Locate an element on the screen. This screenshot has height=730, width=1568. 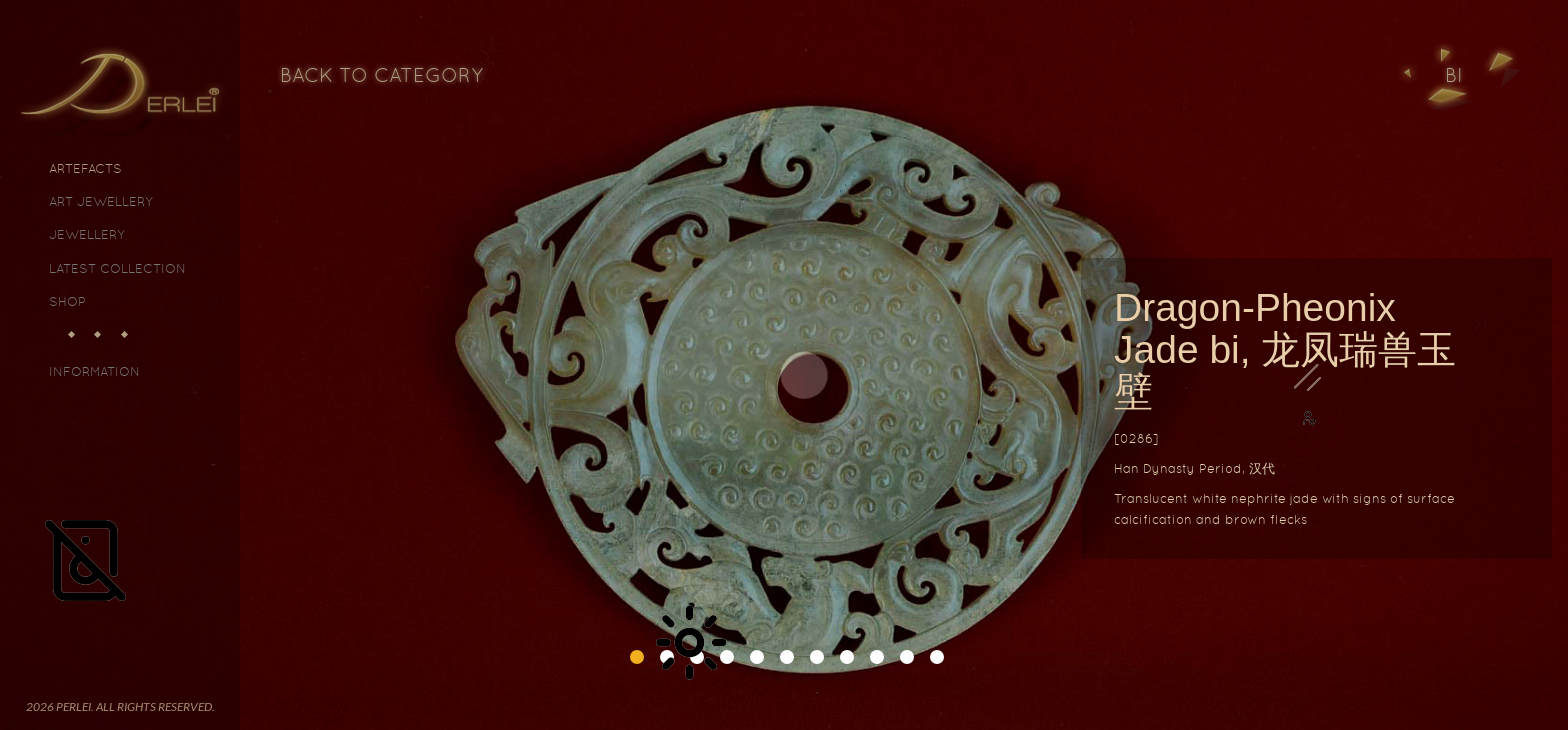
view or manage account security settings is located at coordinates (1308, 418).